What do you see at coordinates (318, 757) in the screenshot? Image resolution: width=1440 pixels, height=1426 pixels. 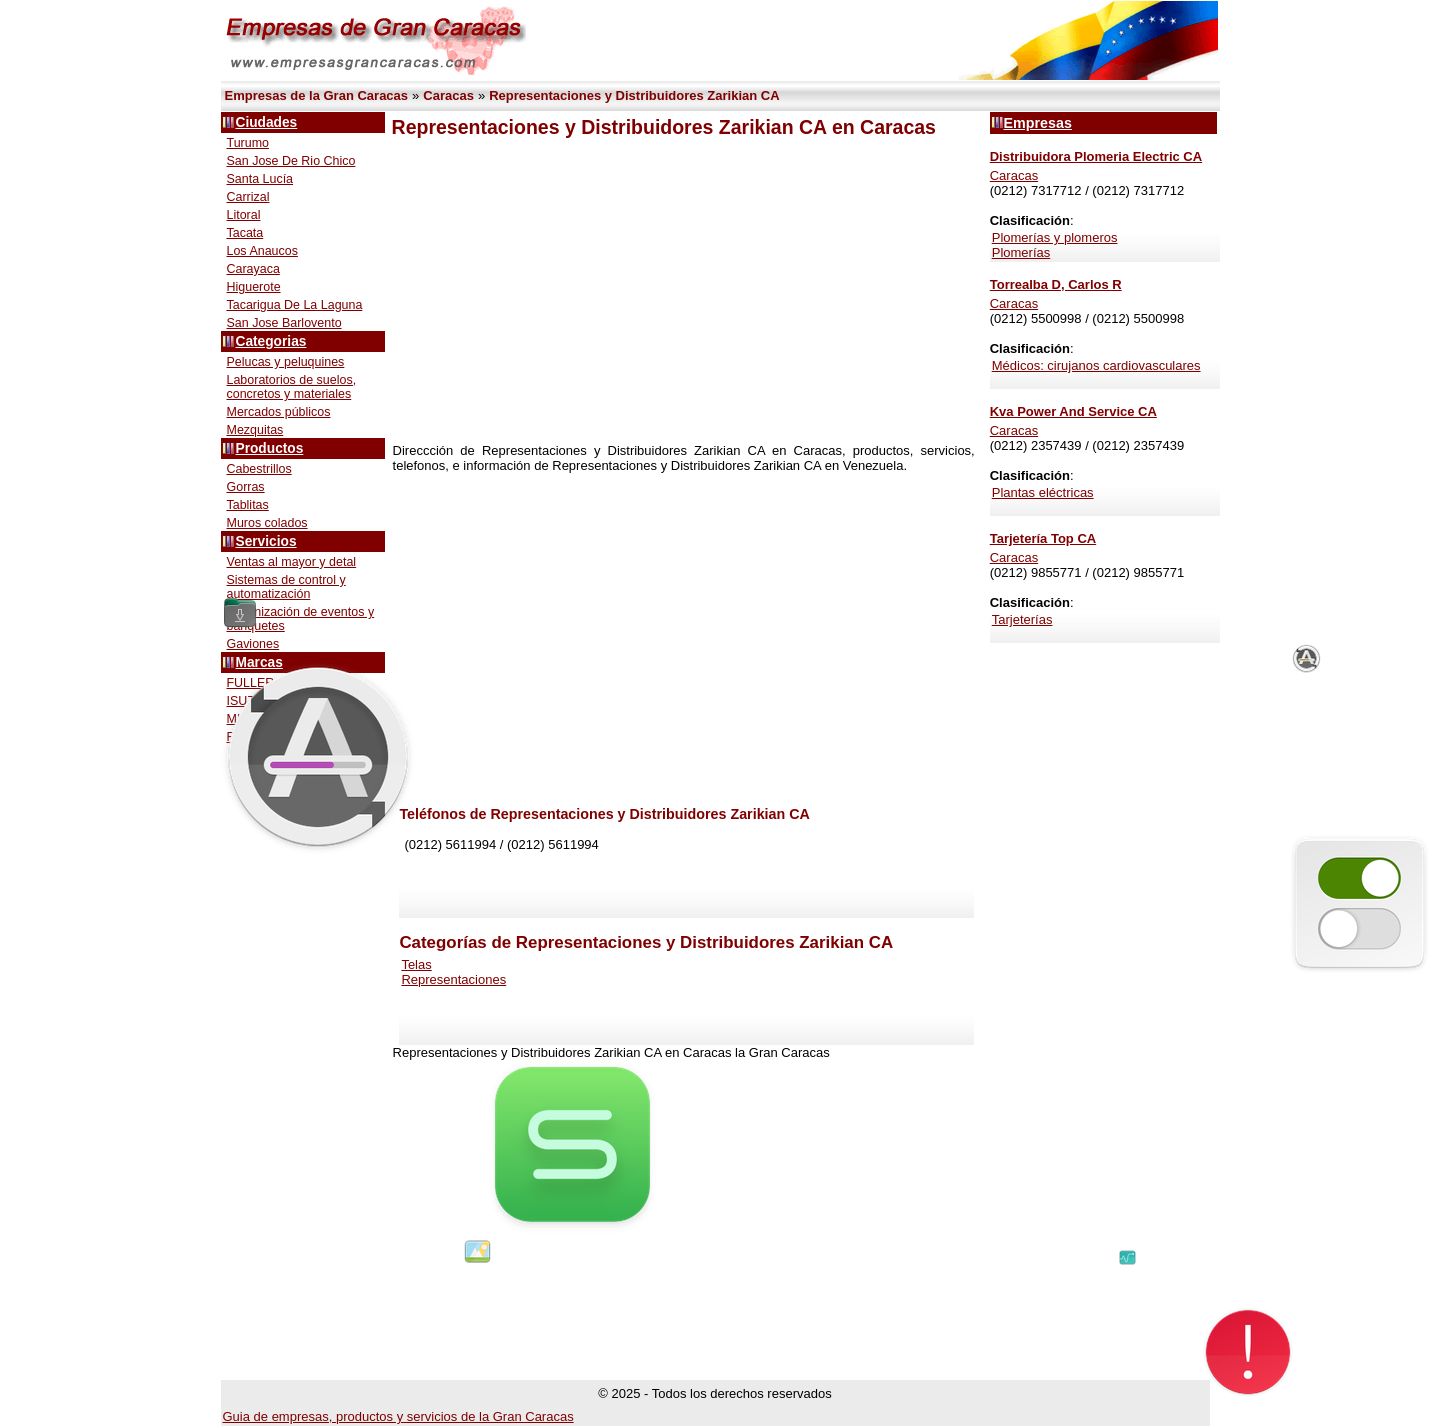 I see `check for and install software updates` at bounding box center [318, 757].